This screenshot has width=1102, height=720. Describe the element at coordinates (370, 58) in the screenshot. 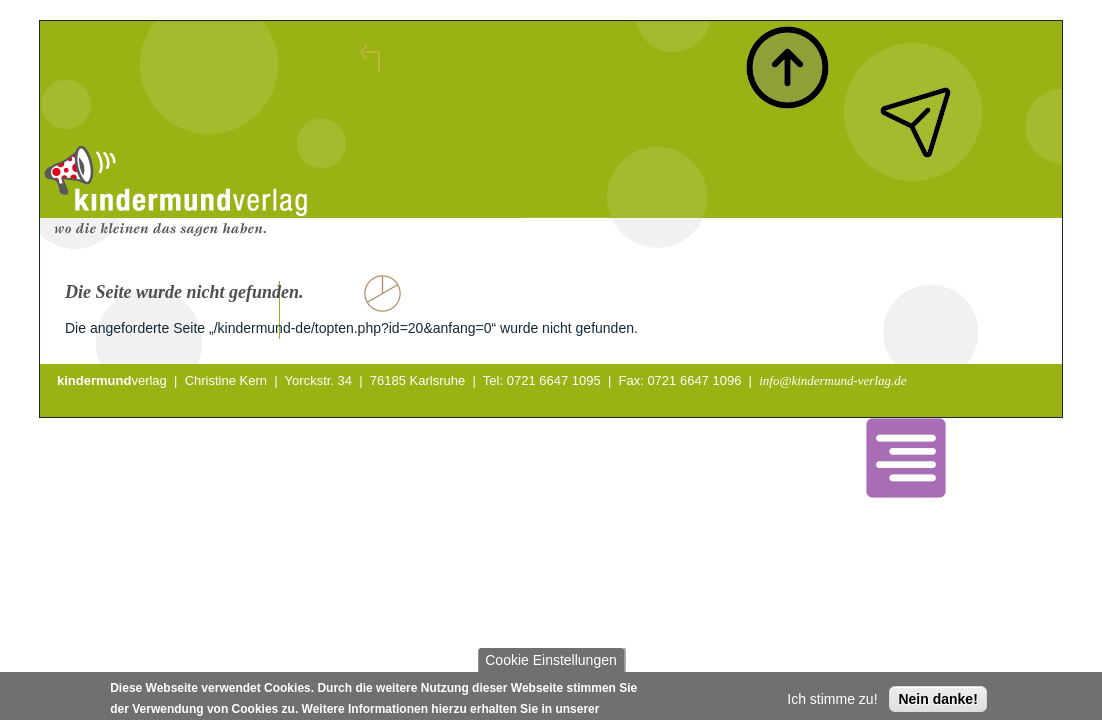

I see `undo or go back to previous action` at that location.